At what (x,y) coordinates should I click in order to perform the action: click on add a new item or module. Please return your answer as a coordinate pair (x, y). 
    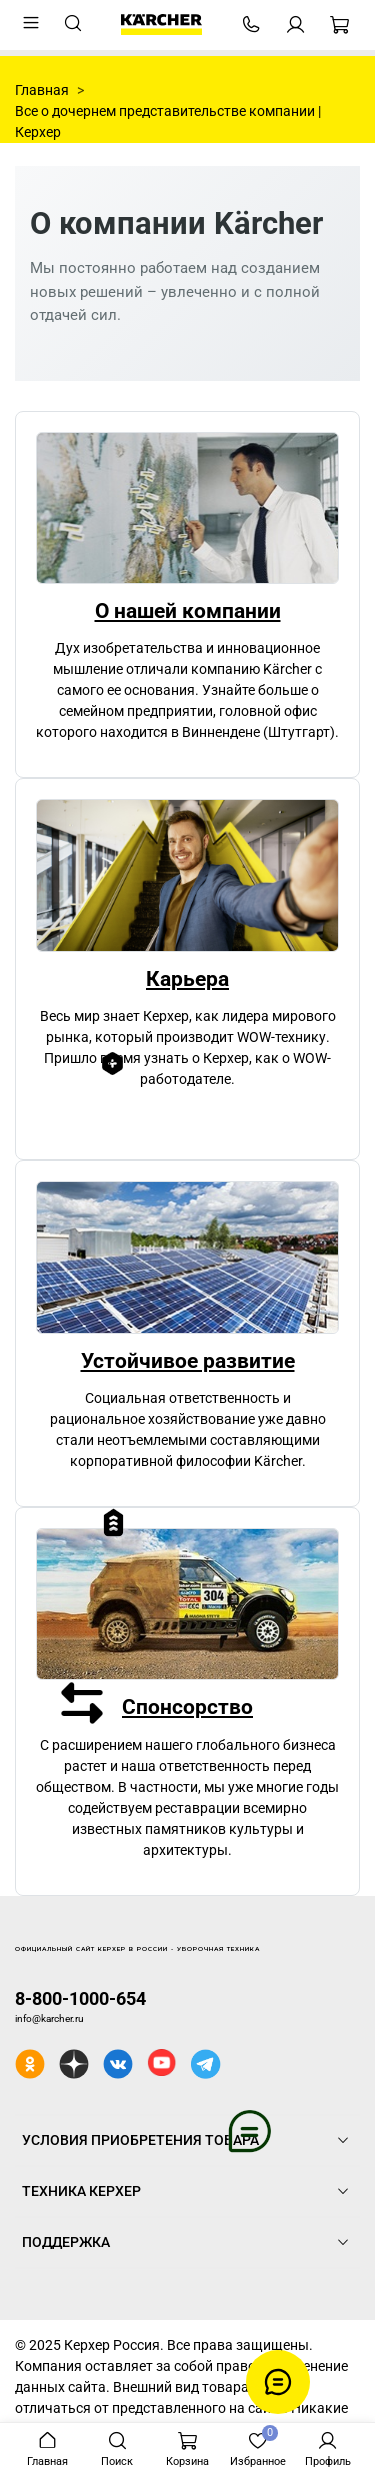
    Looking at the image, I should click on (112, 1063).